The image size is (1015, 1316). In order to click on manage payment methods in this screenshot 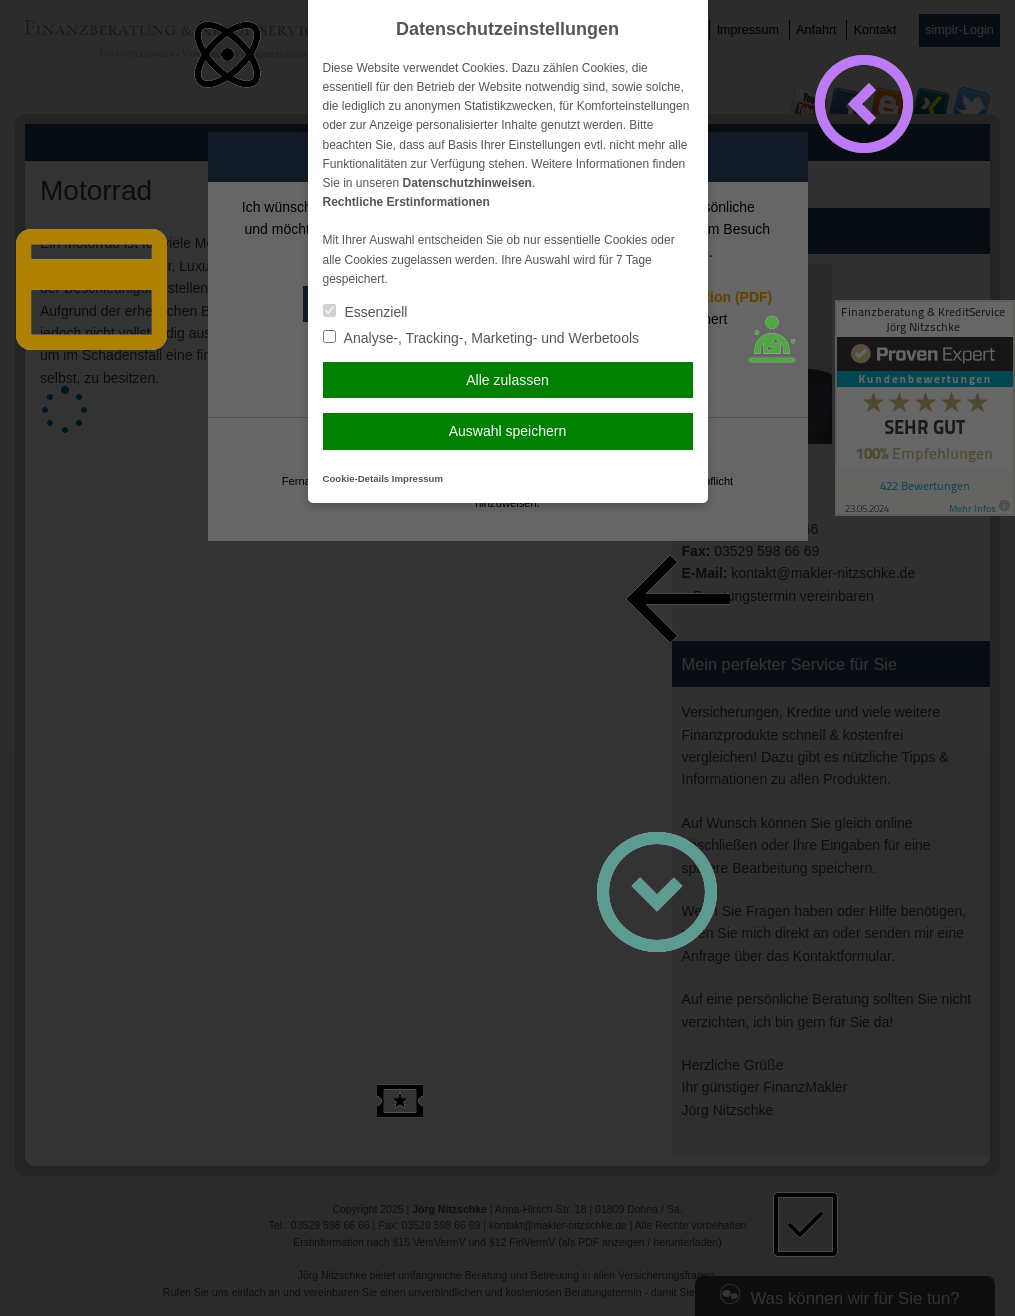, I will do `click(91, 289)`.